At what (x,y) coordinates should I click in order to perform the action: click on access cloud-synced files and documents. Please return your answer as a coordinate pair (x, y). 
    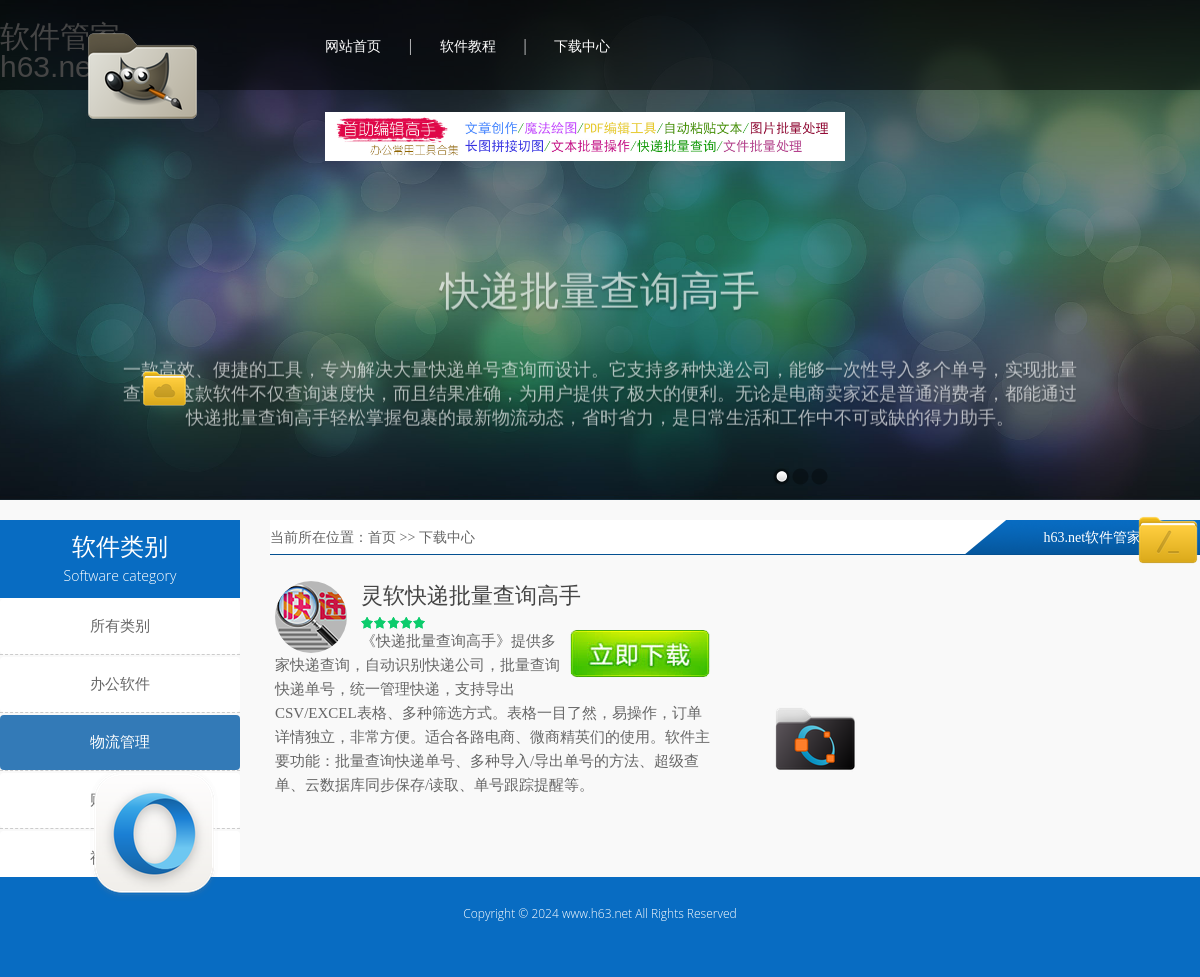
    Looking at the image, I should click on (164, 388).